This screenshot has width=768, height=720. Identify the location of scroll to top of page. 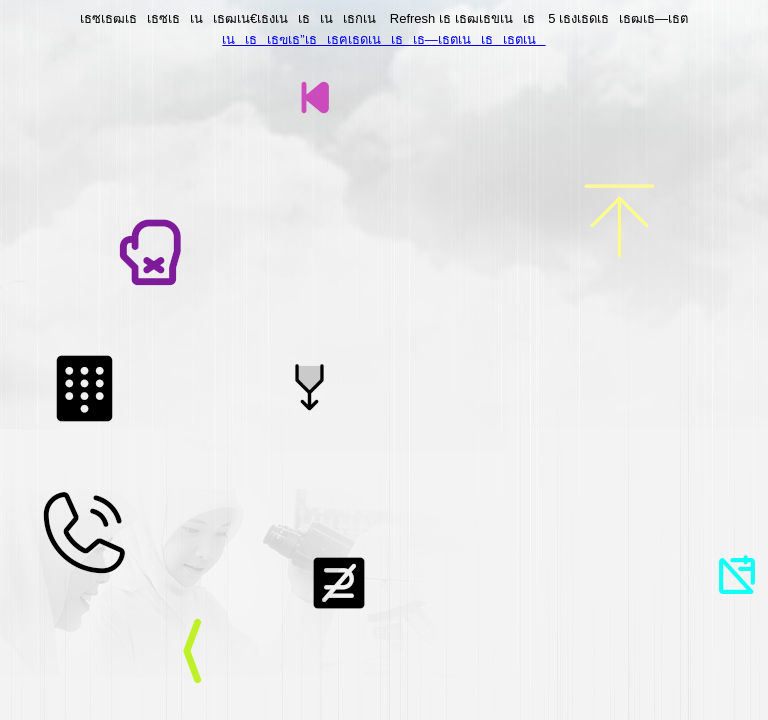
(619, 219).